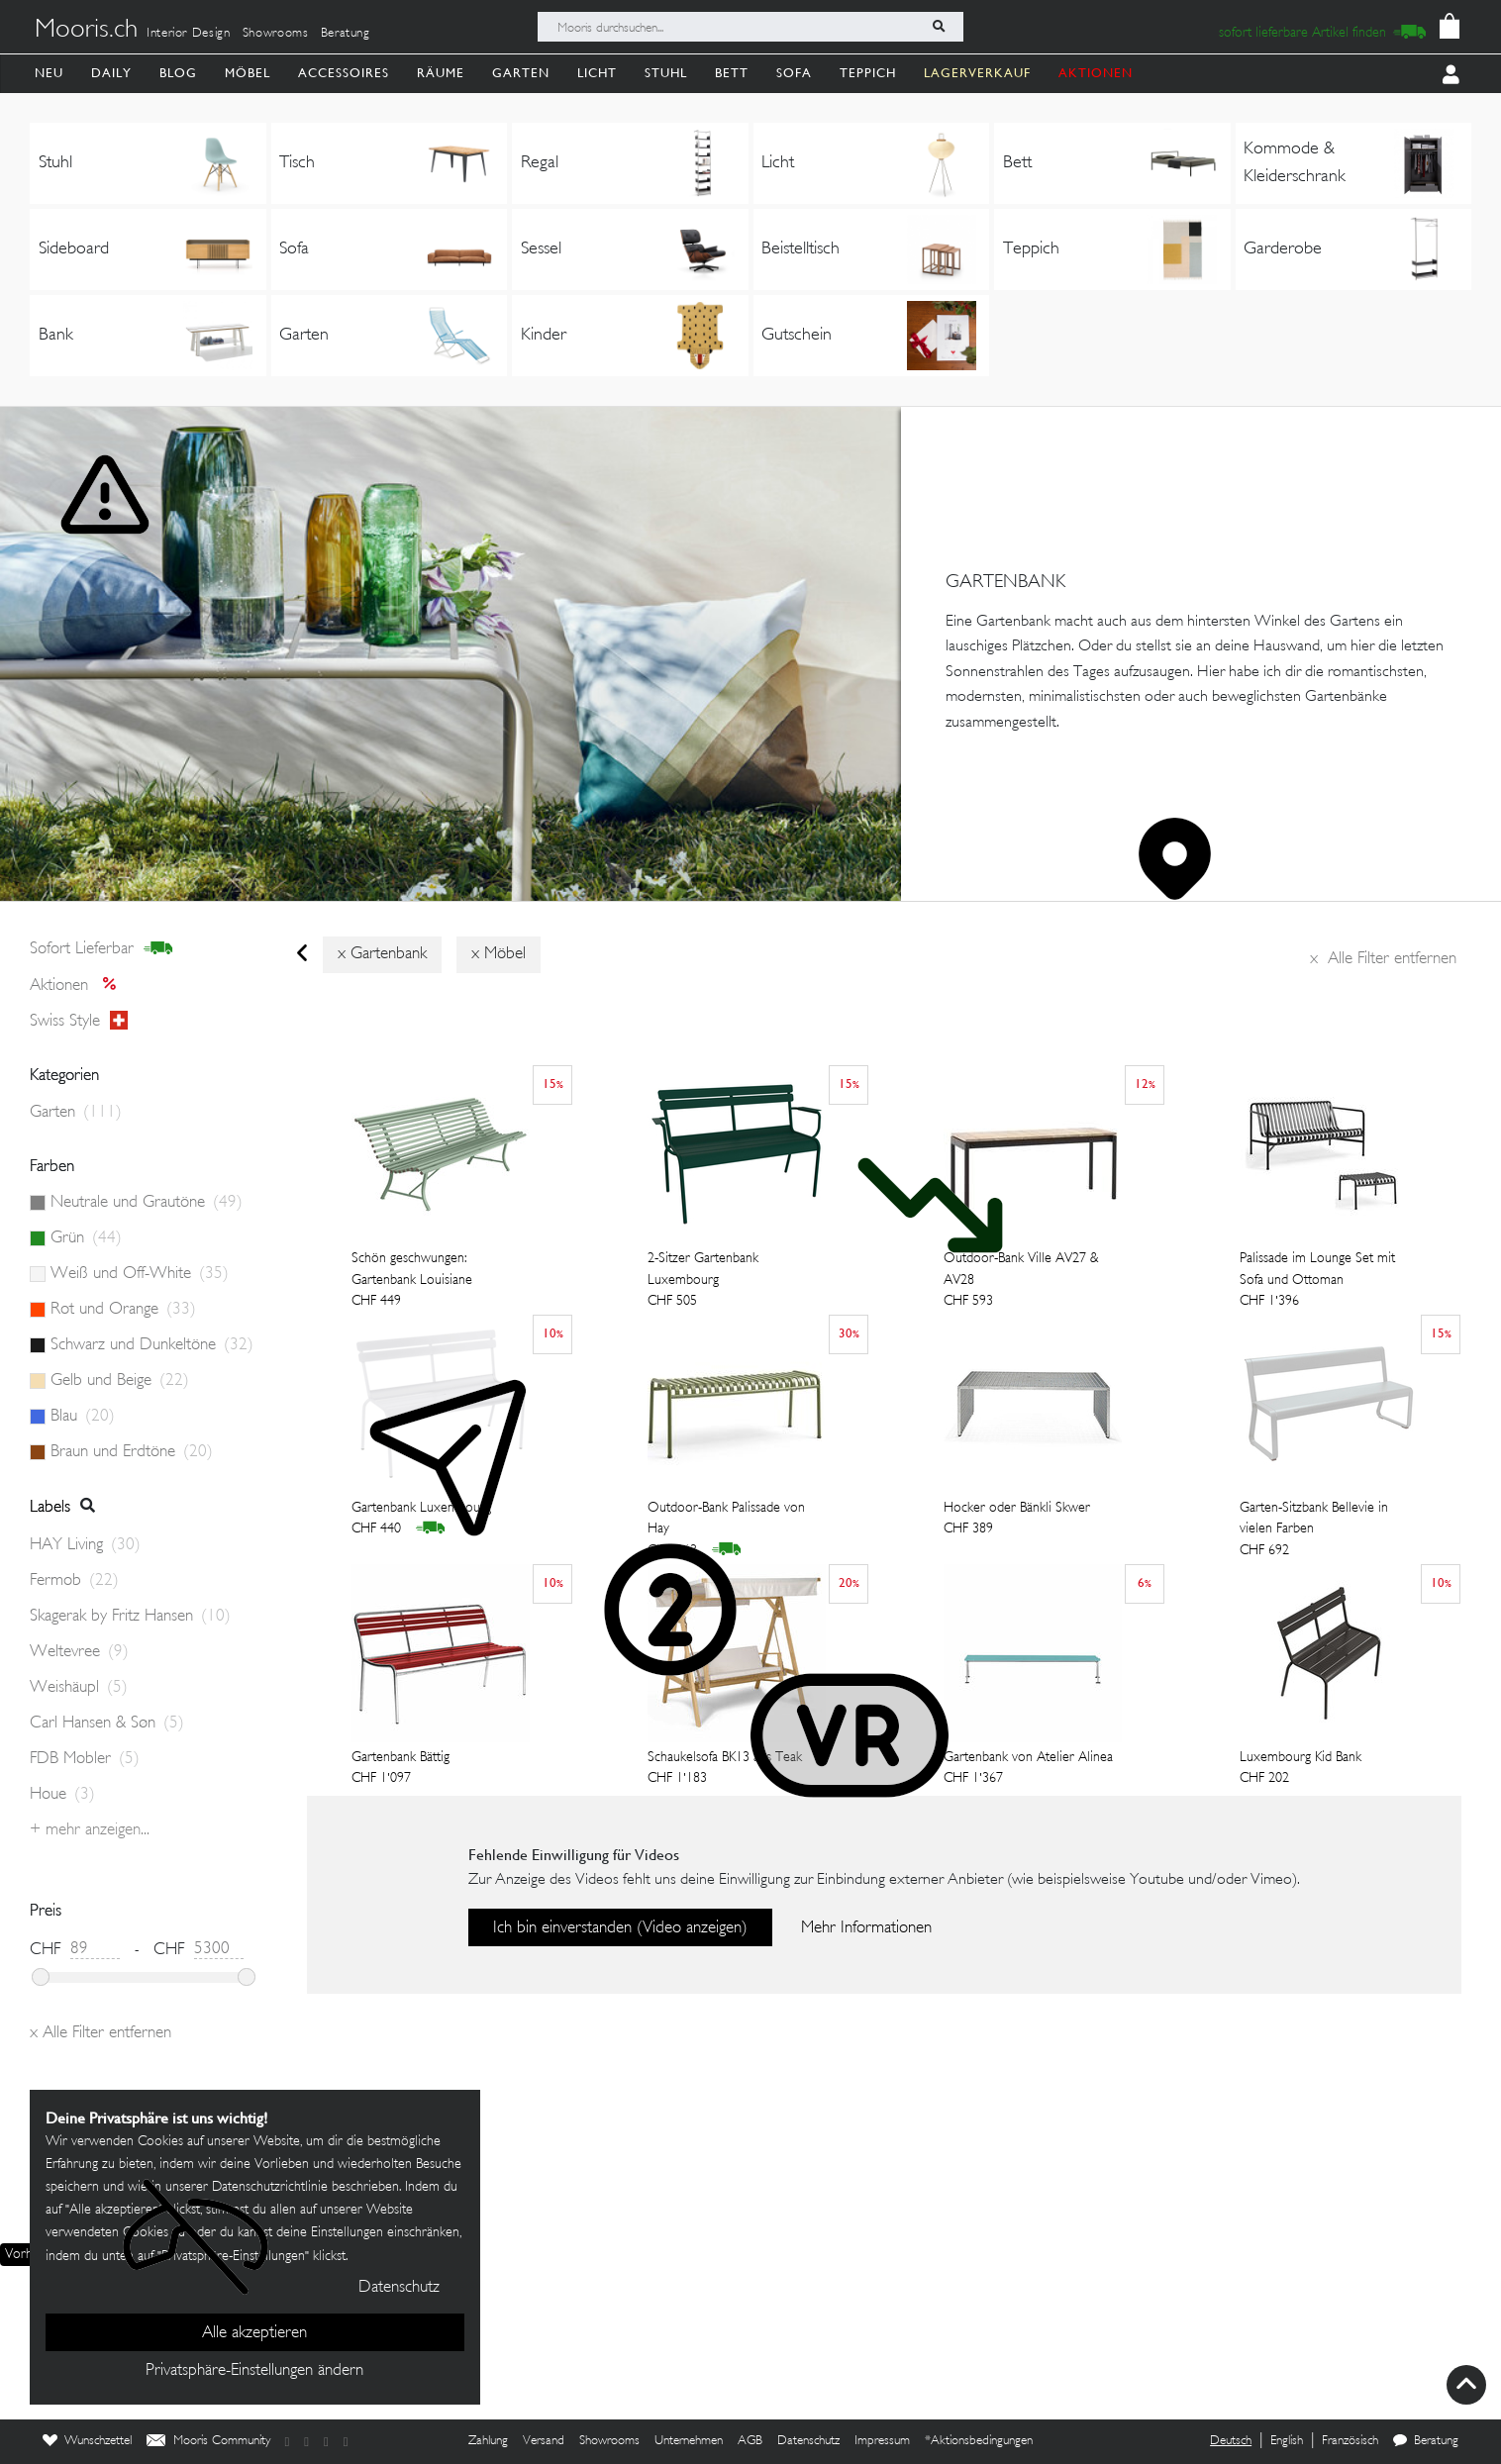 The image size is (1501, 2464). Describe the element at coordinates (195, 2236) in the screenshot. I see `end or decline a phone call` at that location.